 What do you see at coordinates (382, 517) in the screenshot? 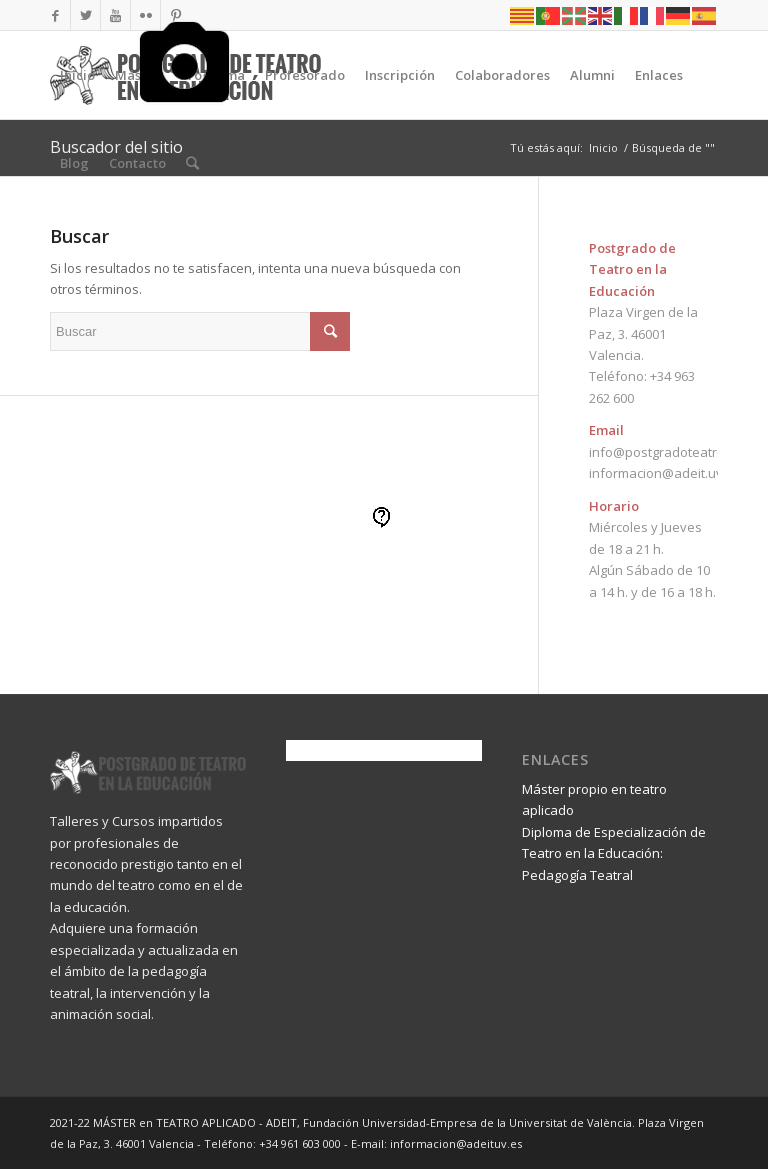
I see `contact customer support` at bounding box center [382, 517].